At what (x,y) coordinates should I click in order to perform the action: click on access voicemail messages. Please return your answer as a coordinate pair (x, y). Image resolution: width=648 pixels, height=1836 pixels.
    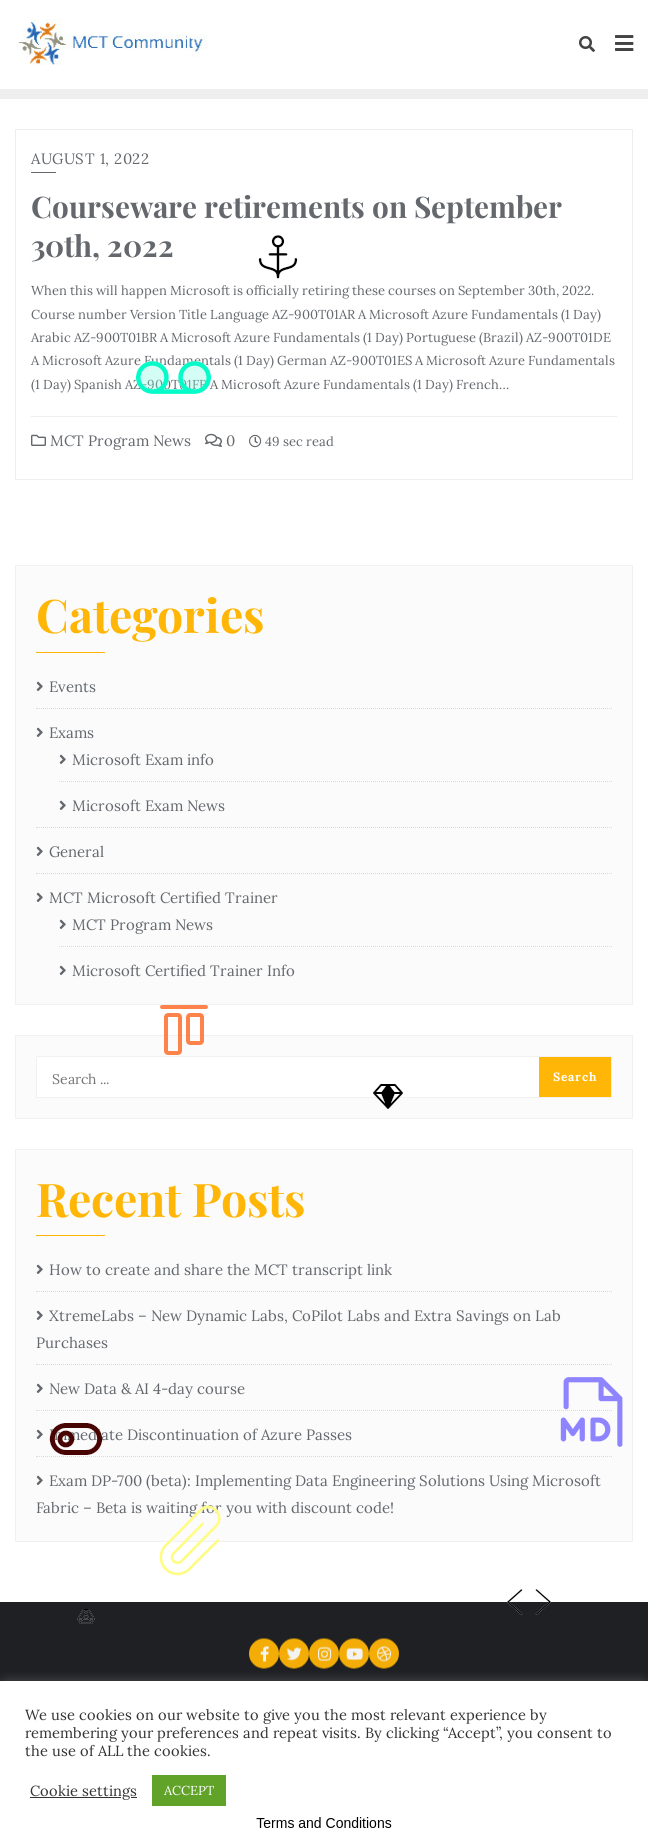
    Looking at the image, I should click on (173, 377).